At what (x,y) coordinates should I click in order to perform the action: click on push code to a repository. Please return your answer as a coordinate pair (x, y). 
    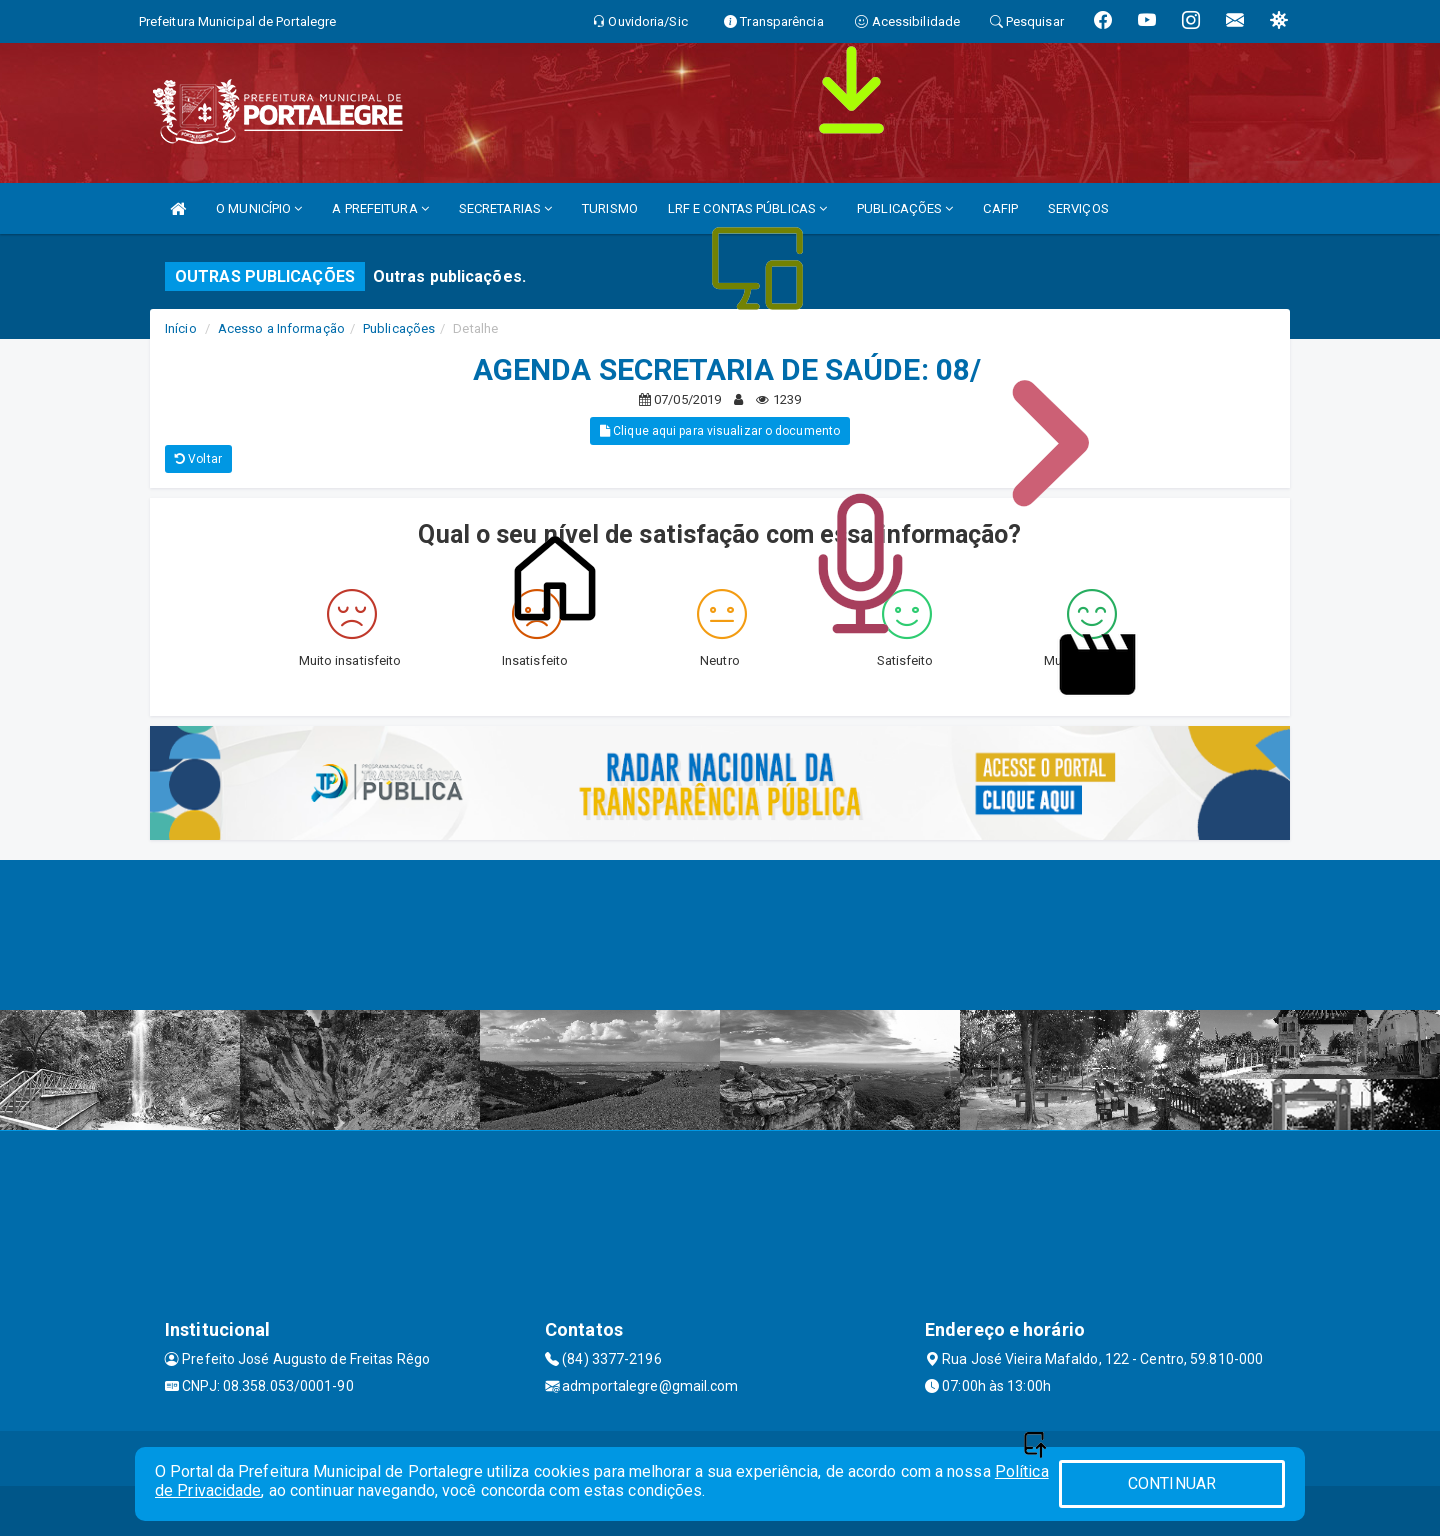
    Looking at the image, I should click on (1034, 1445).